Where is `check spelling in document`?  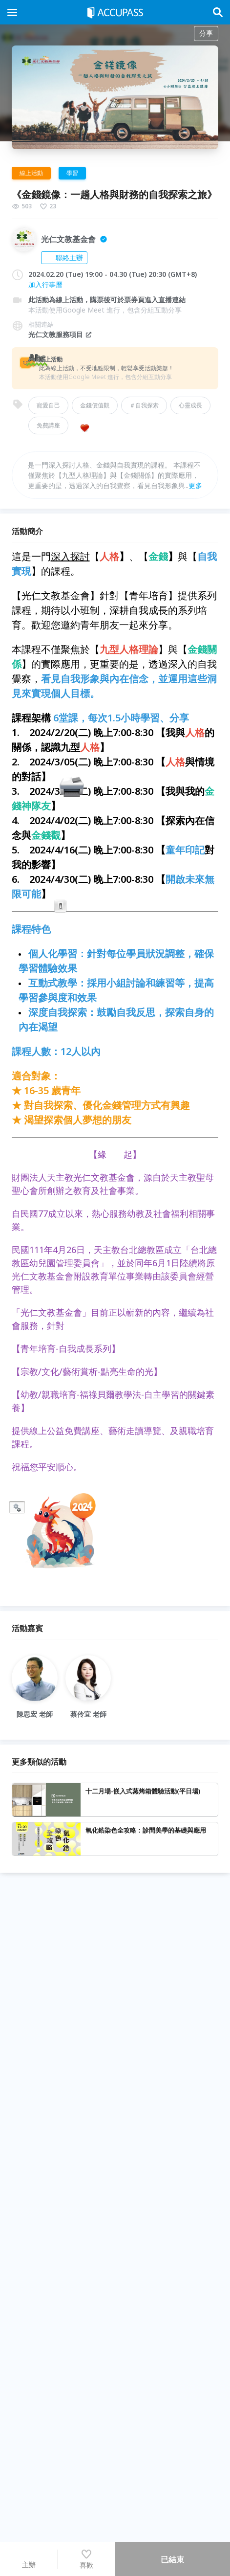
check spelling in document is located at coordinates (37, 360).